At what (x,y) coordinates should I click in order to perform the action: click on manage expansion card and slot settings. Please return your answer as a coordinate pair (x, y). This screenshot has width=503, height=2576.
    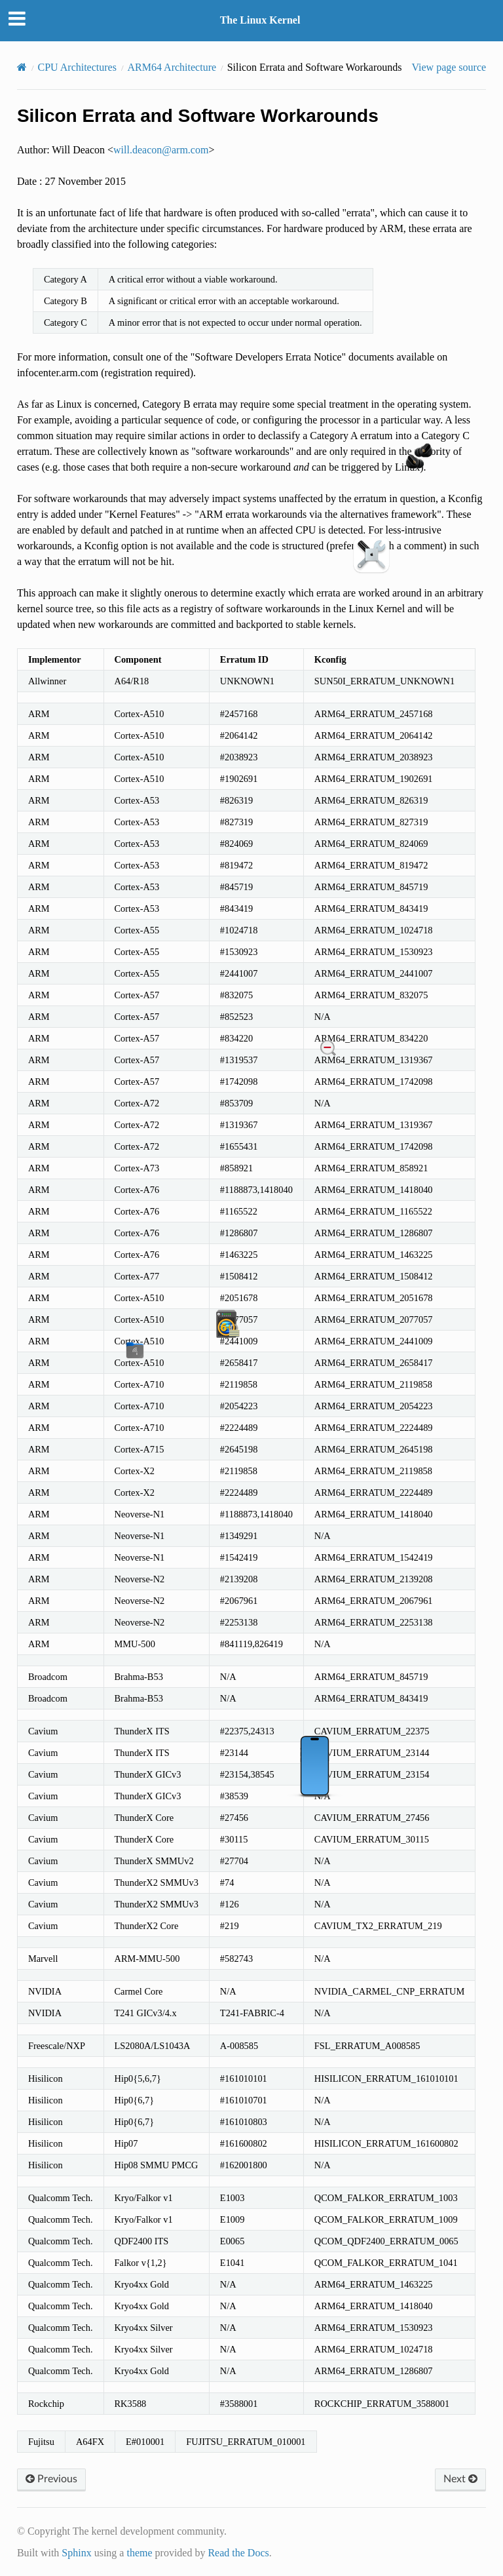
    Looking at the image, I should click on (371, 555).